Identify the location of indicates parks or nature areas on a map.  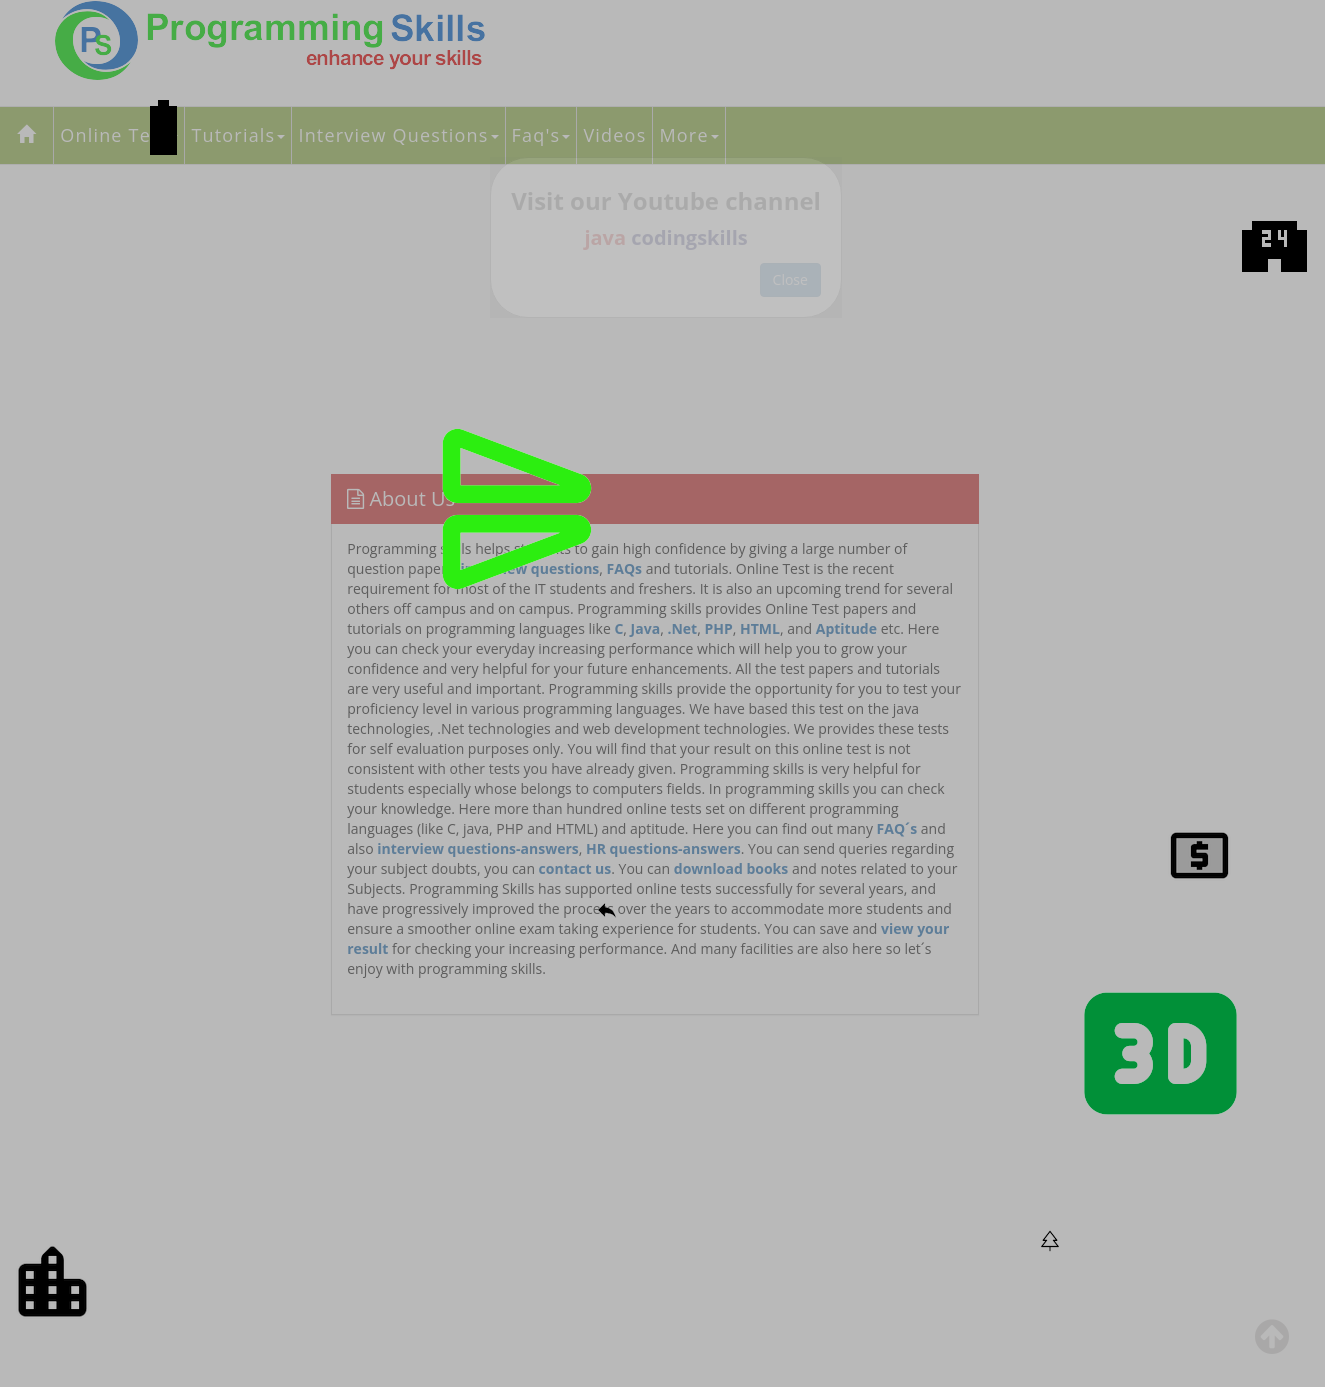
(1050, 1241).